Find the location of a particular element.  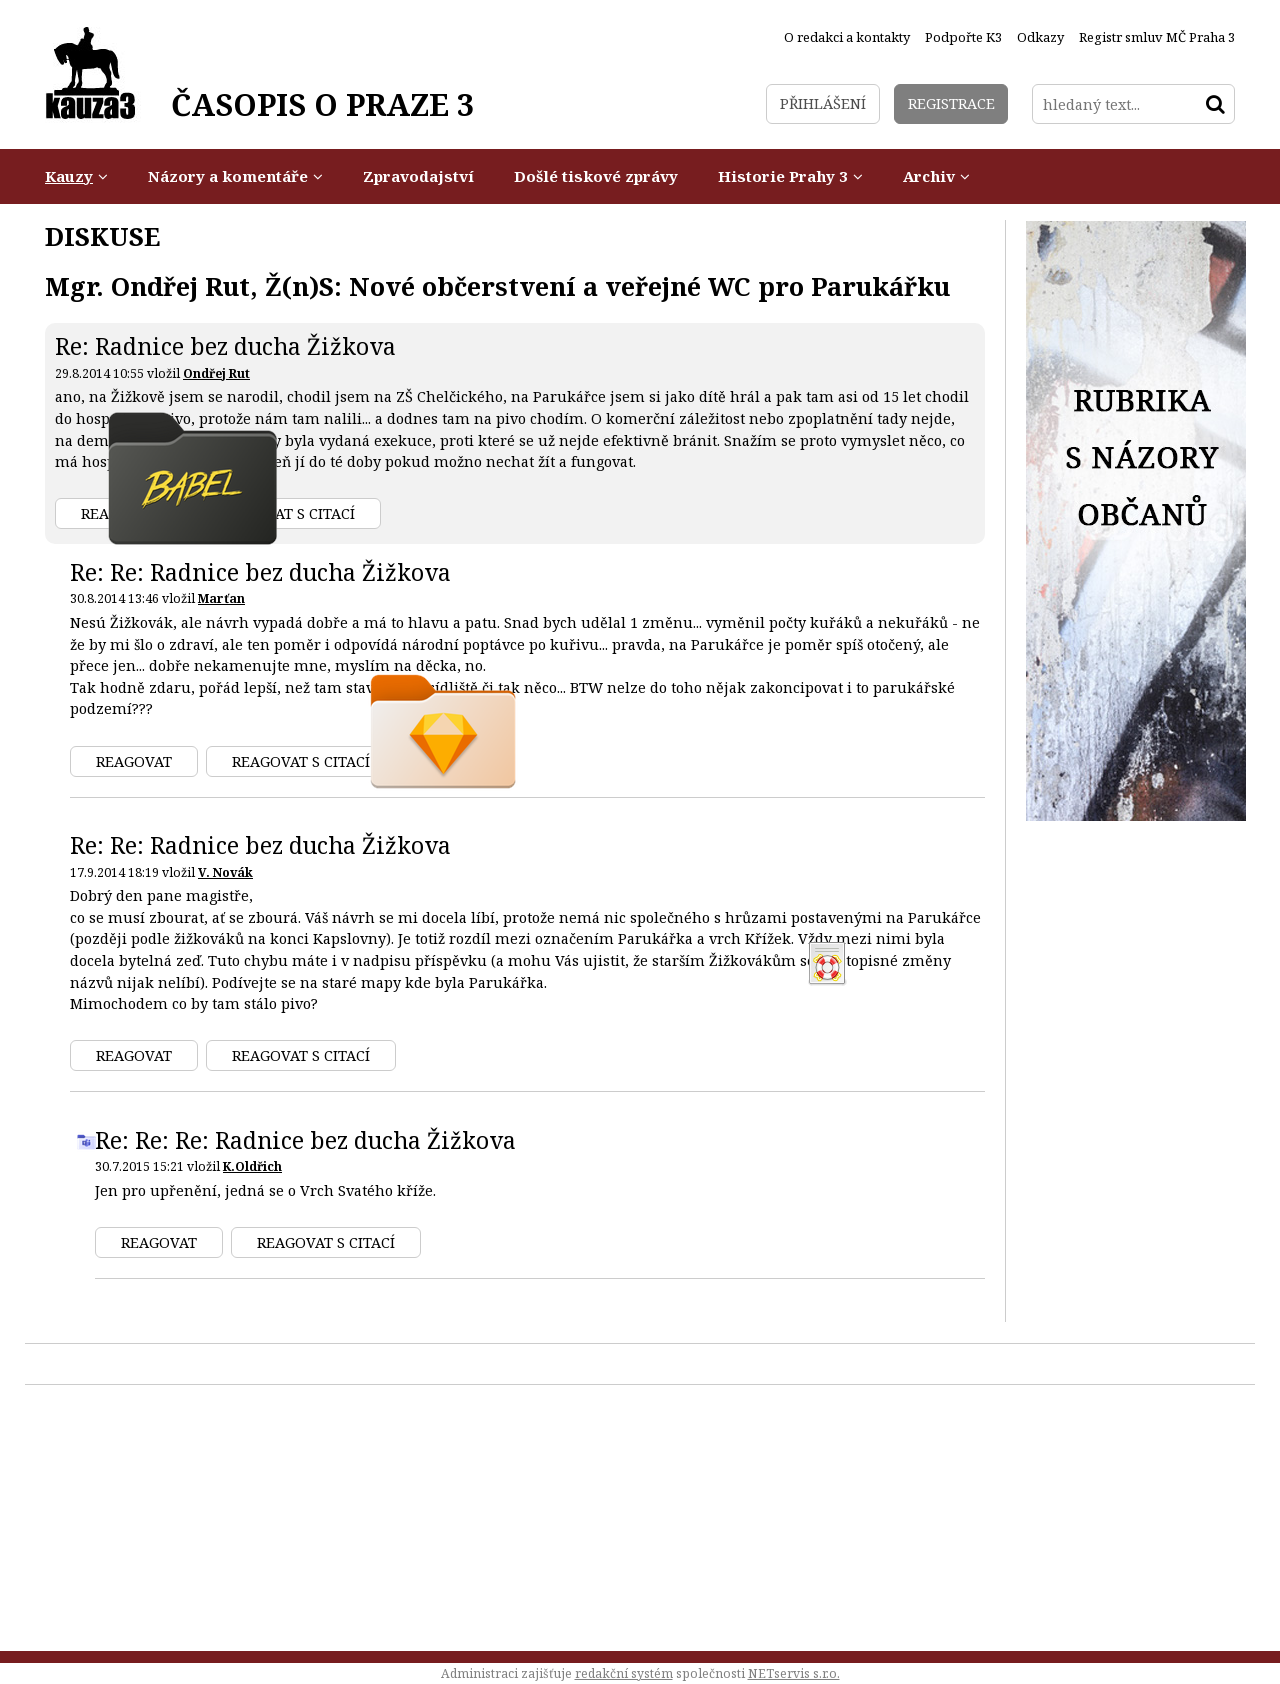

open folder containing Sketch design files is located at coordinates (442, 735).